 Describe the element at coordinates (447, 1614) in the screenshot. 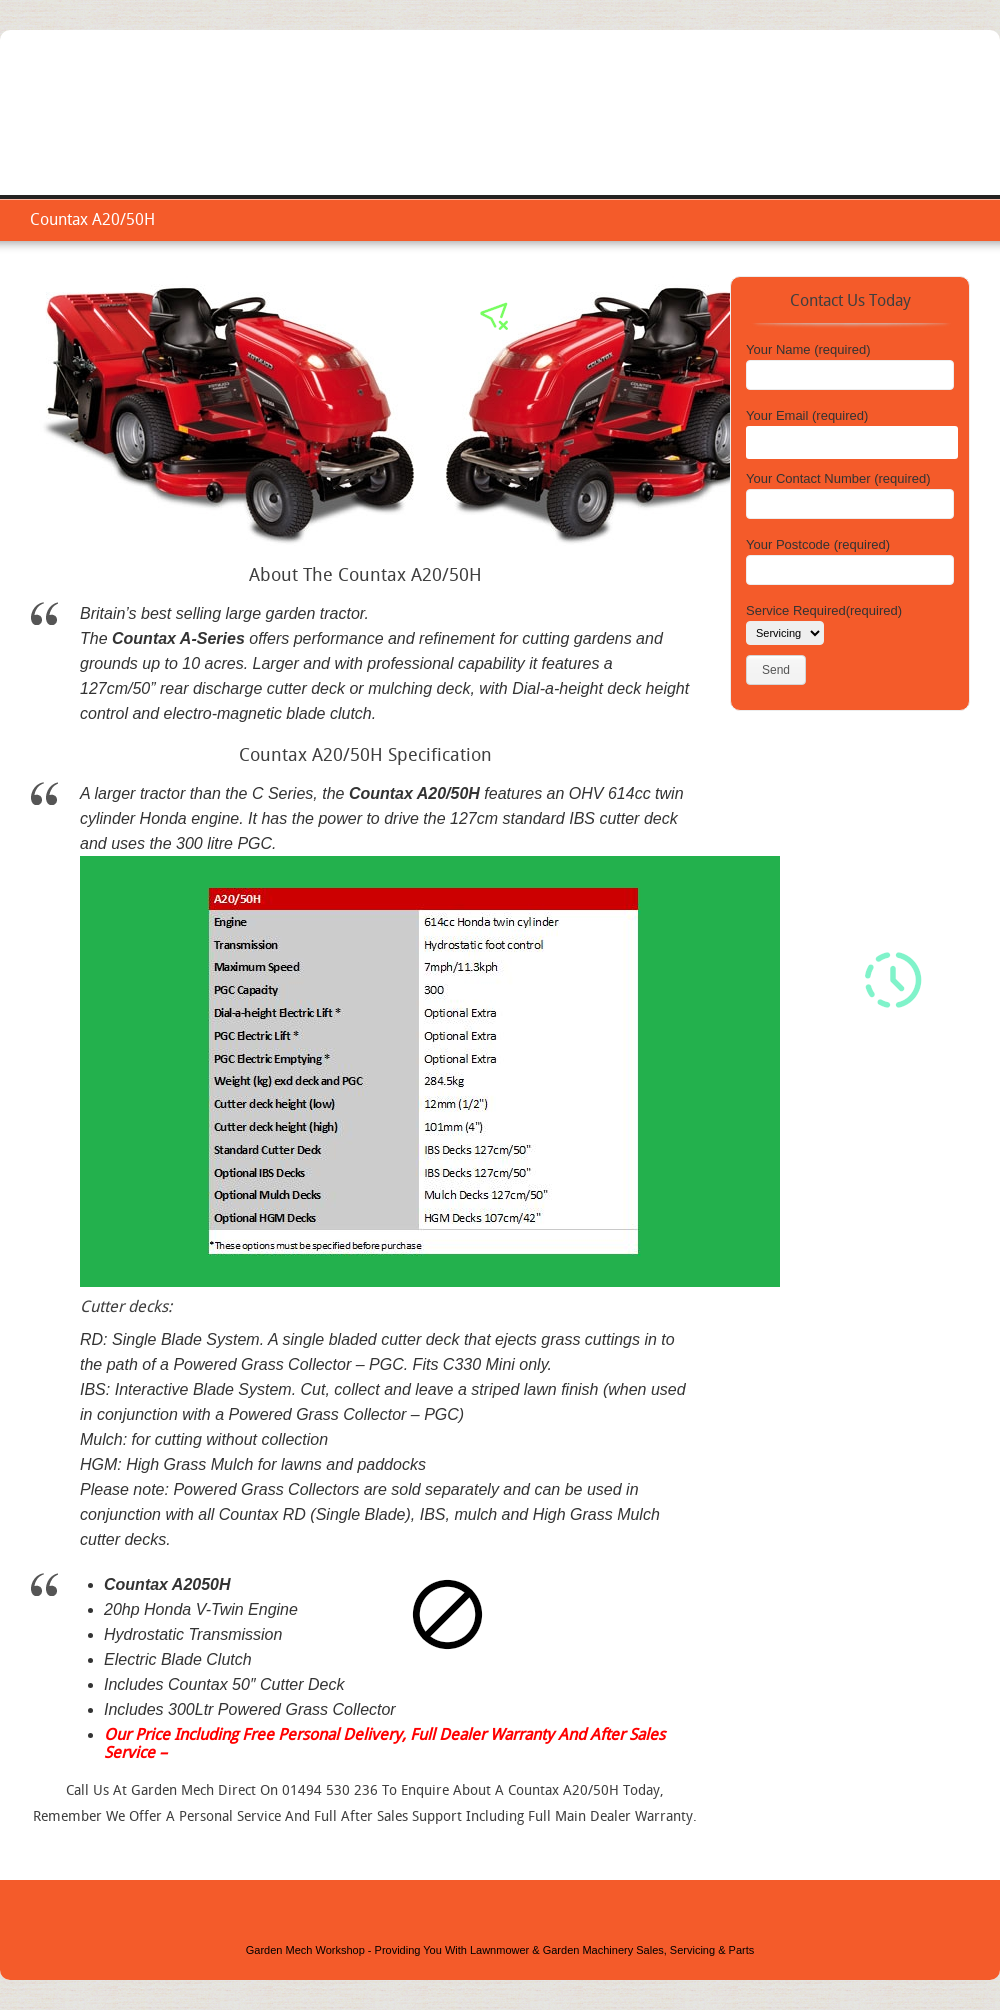

I see `cancel or abort current action` at that location.